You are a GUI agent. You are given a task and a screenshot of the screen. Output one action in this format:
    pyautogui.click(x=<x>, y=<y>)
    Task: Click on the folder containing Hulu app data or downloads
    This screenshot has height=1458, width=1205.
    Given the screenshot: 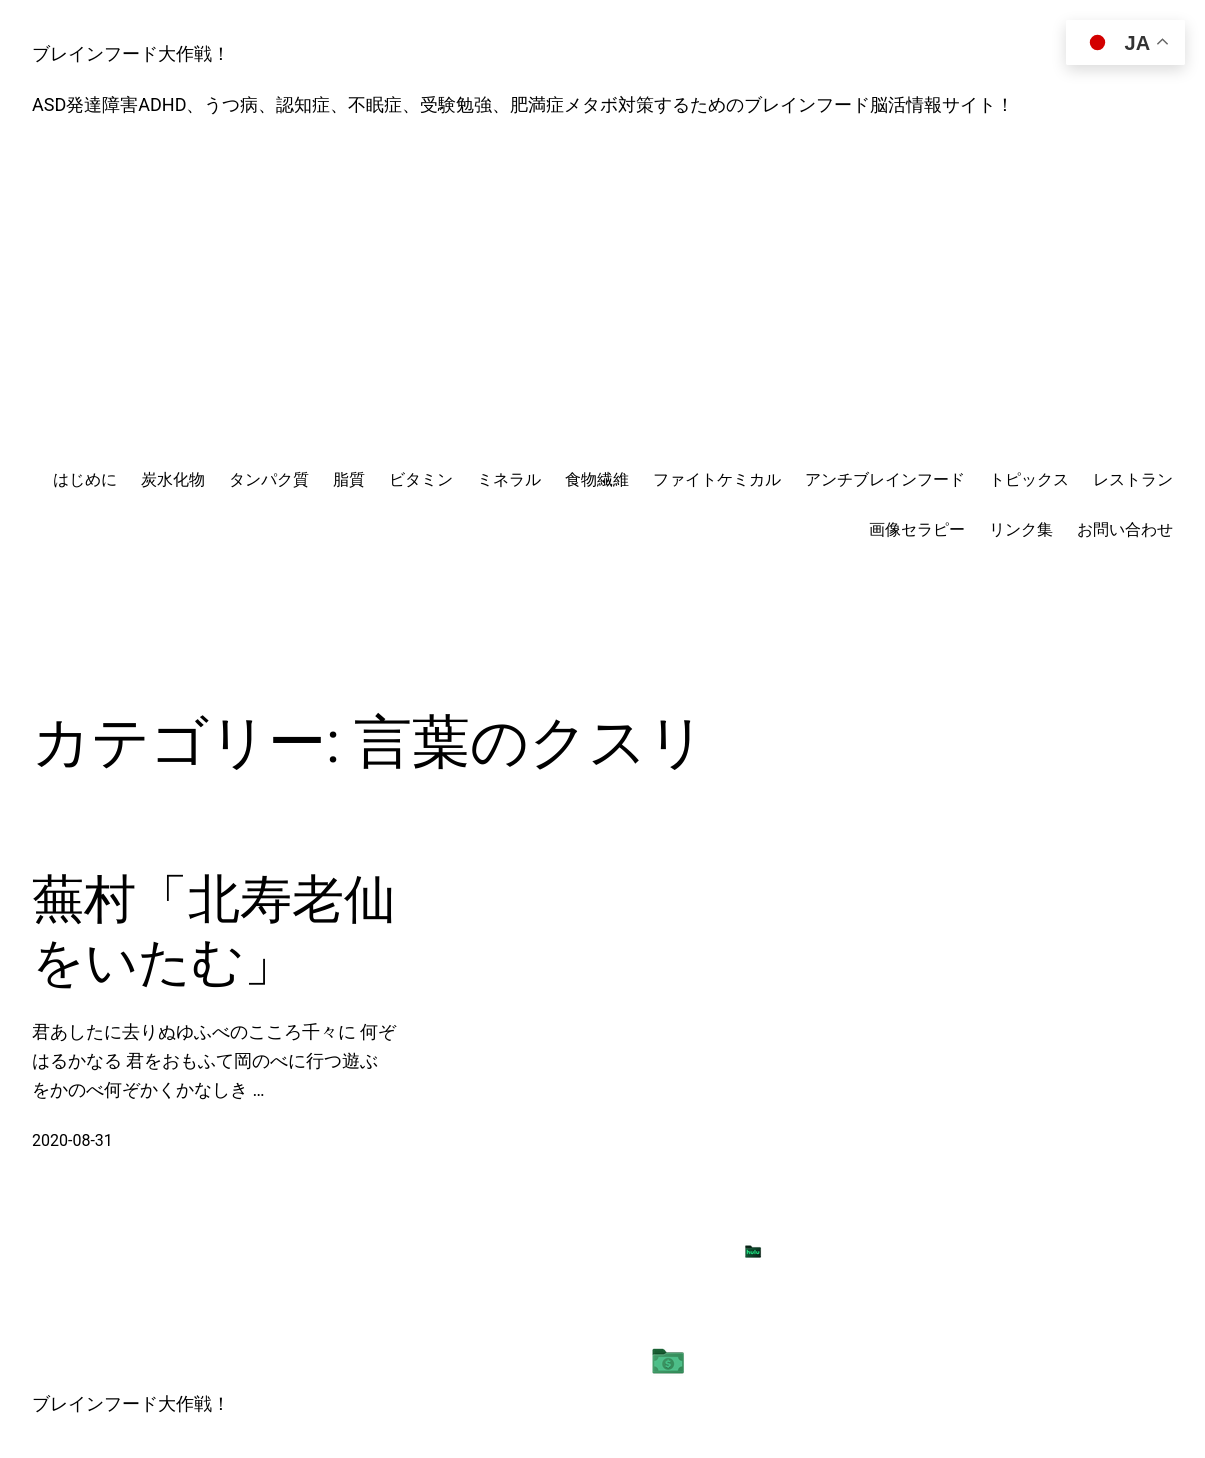 What is the action you would take?
    pyautogui.click(x=753, y=1252)
    